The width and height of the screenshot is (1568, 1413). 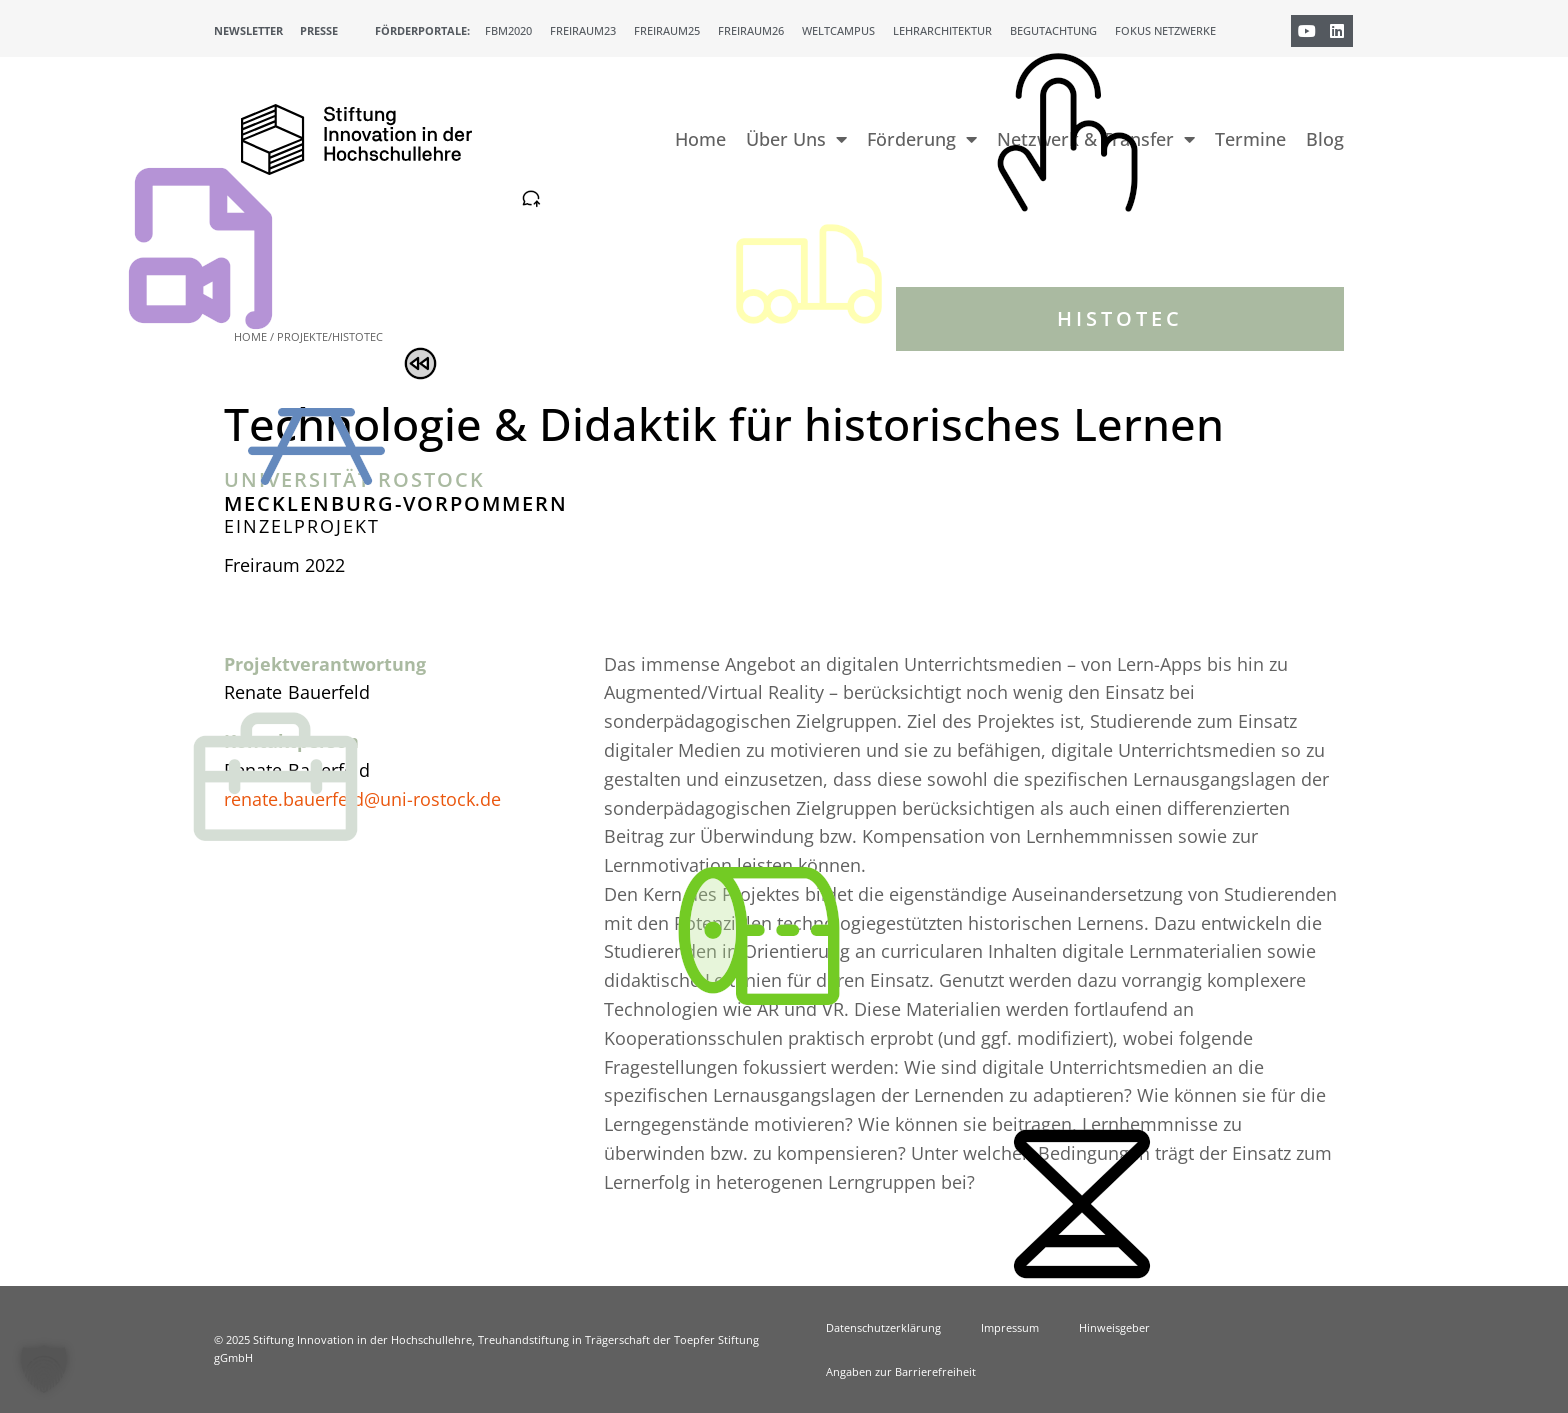 I want to click on access tools and utilities, so click(x=275, y=782).